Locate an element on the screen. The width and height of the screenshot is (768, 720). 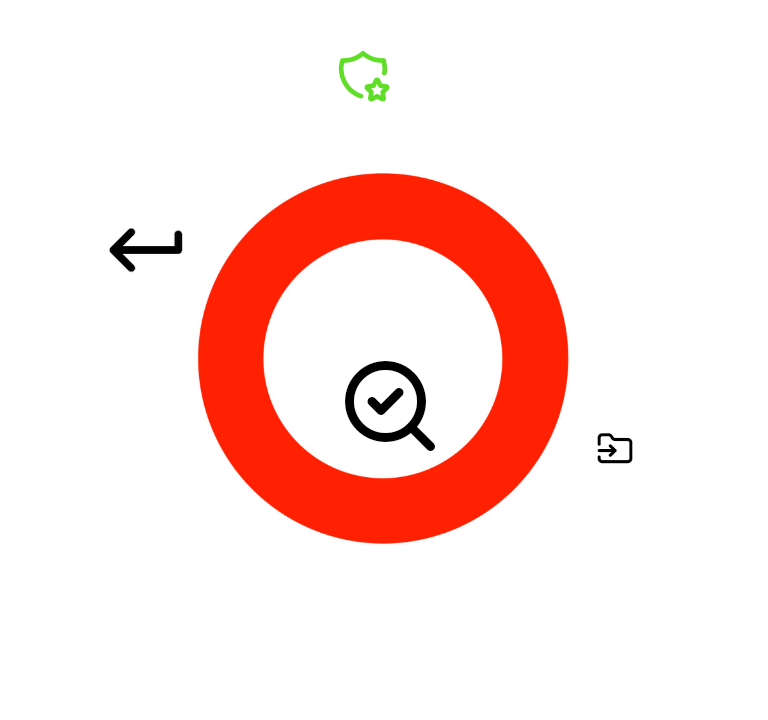
premium security or protection status is located at coordinates (363, 75).